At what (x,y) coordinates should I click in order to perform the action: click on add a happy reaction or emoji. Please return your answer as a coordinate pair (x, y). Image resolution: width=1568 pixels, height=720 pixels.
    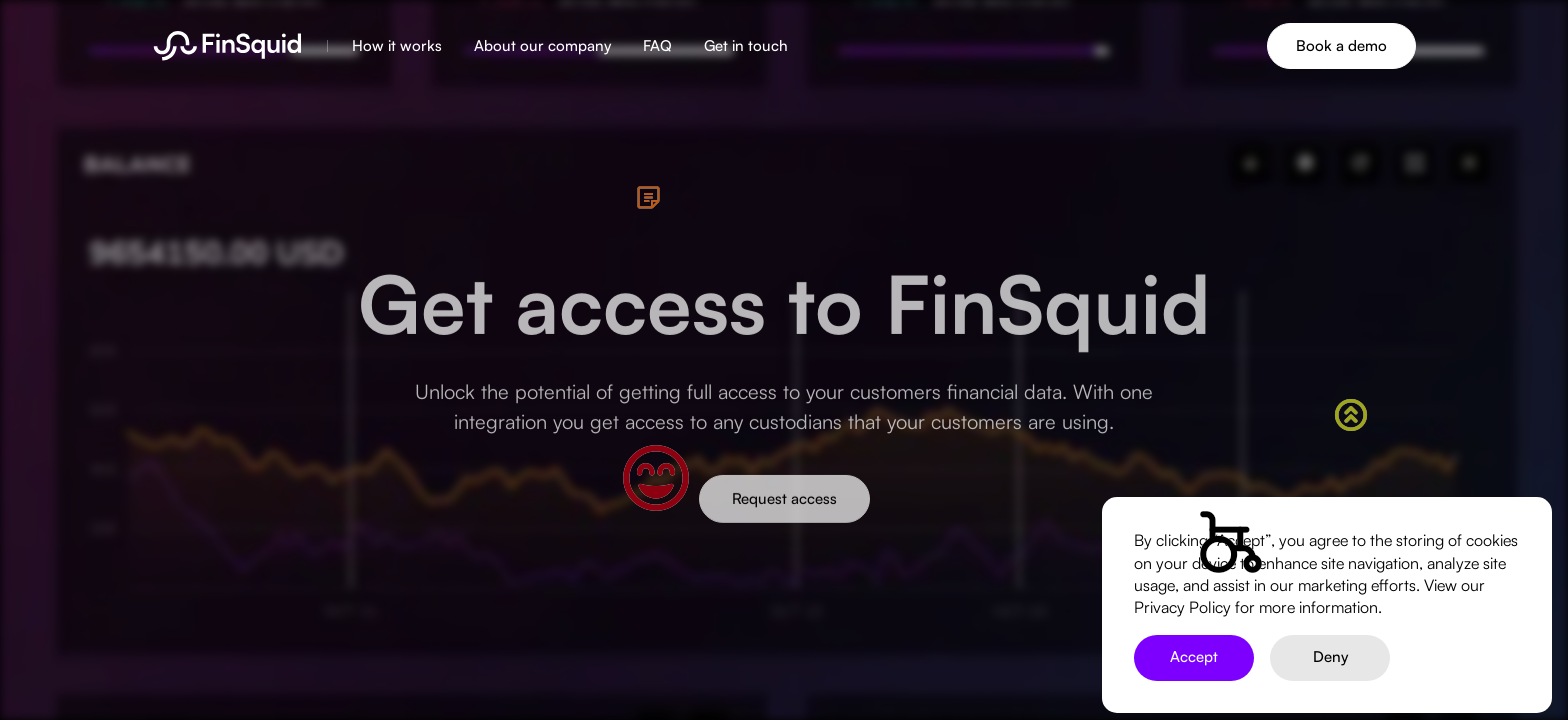
    Looking at the image, I should click on (656, 478).